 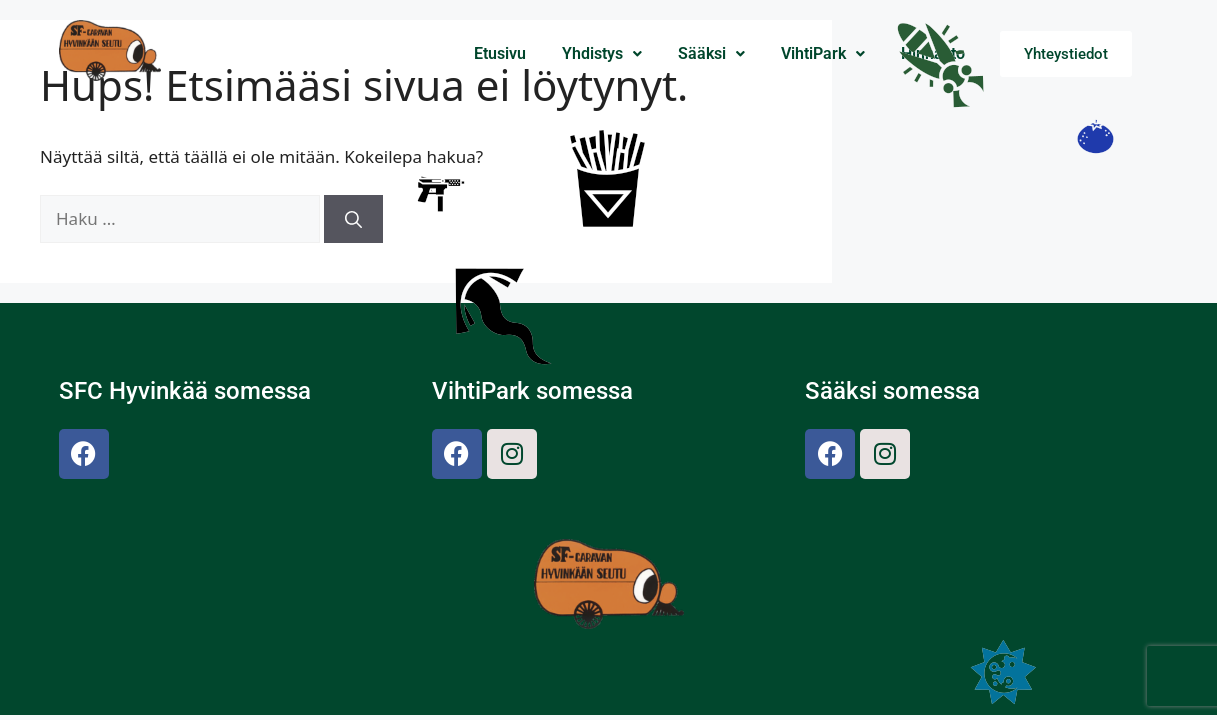 What do you see at coordinates (503, 315) in the screenshot?
I see `reptile or lizard-themed game element` at bounding box center [503, 315].